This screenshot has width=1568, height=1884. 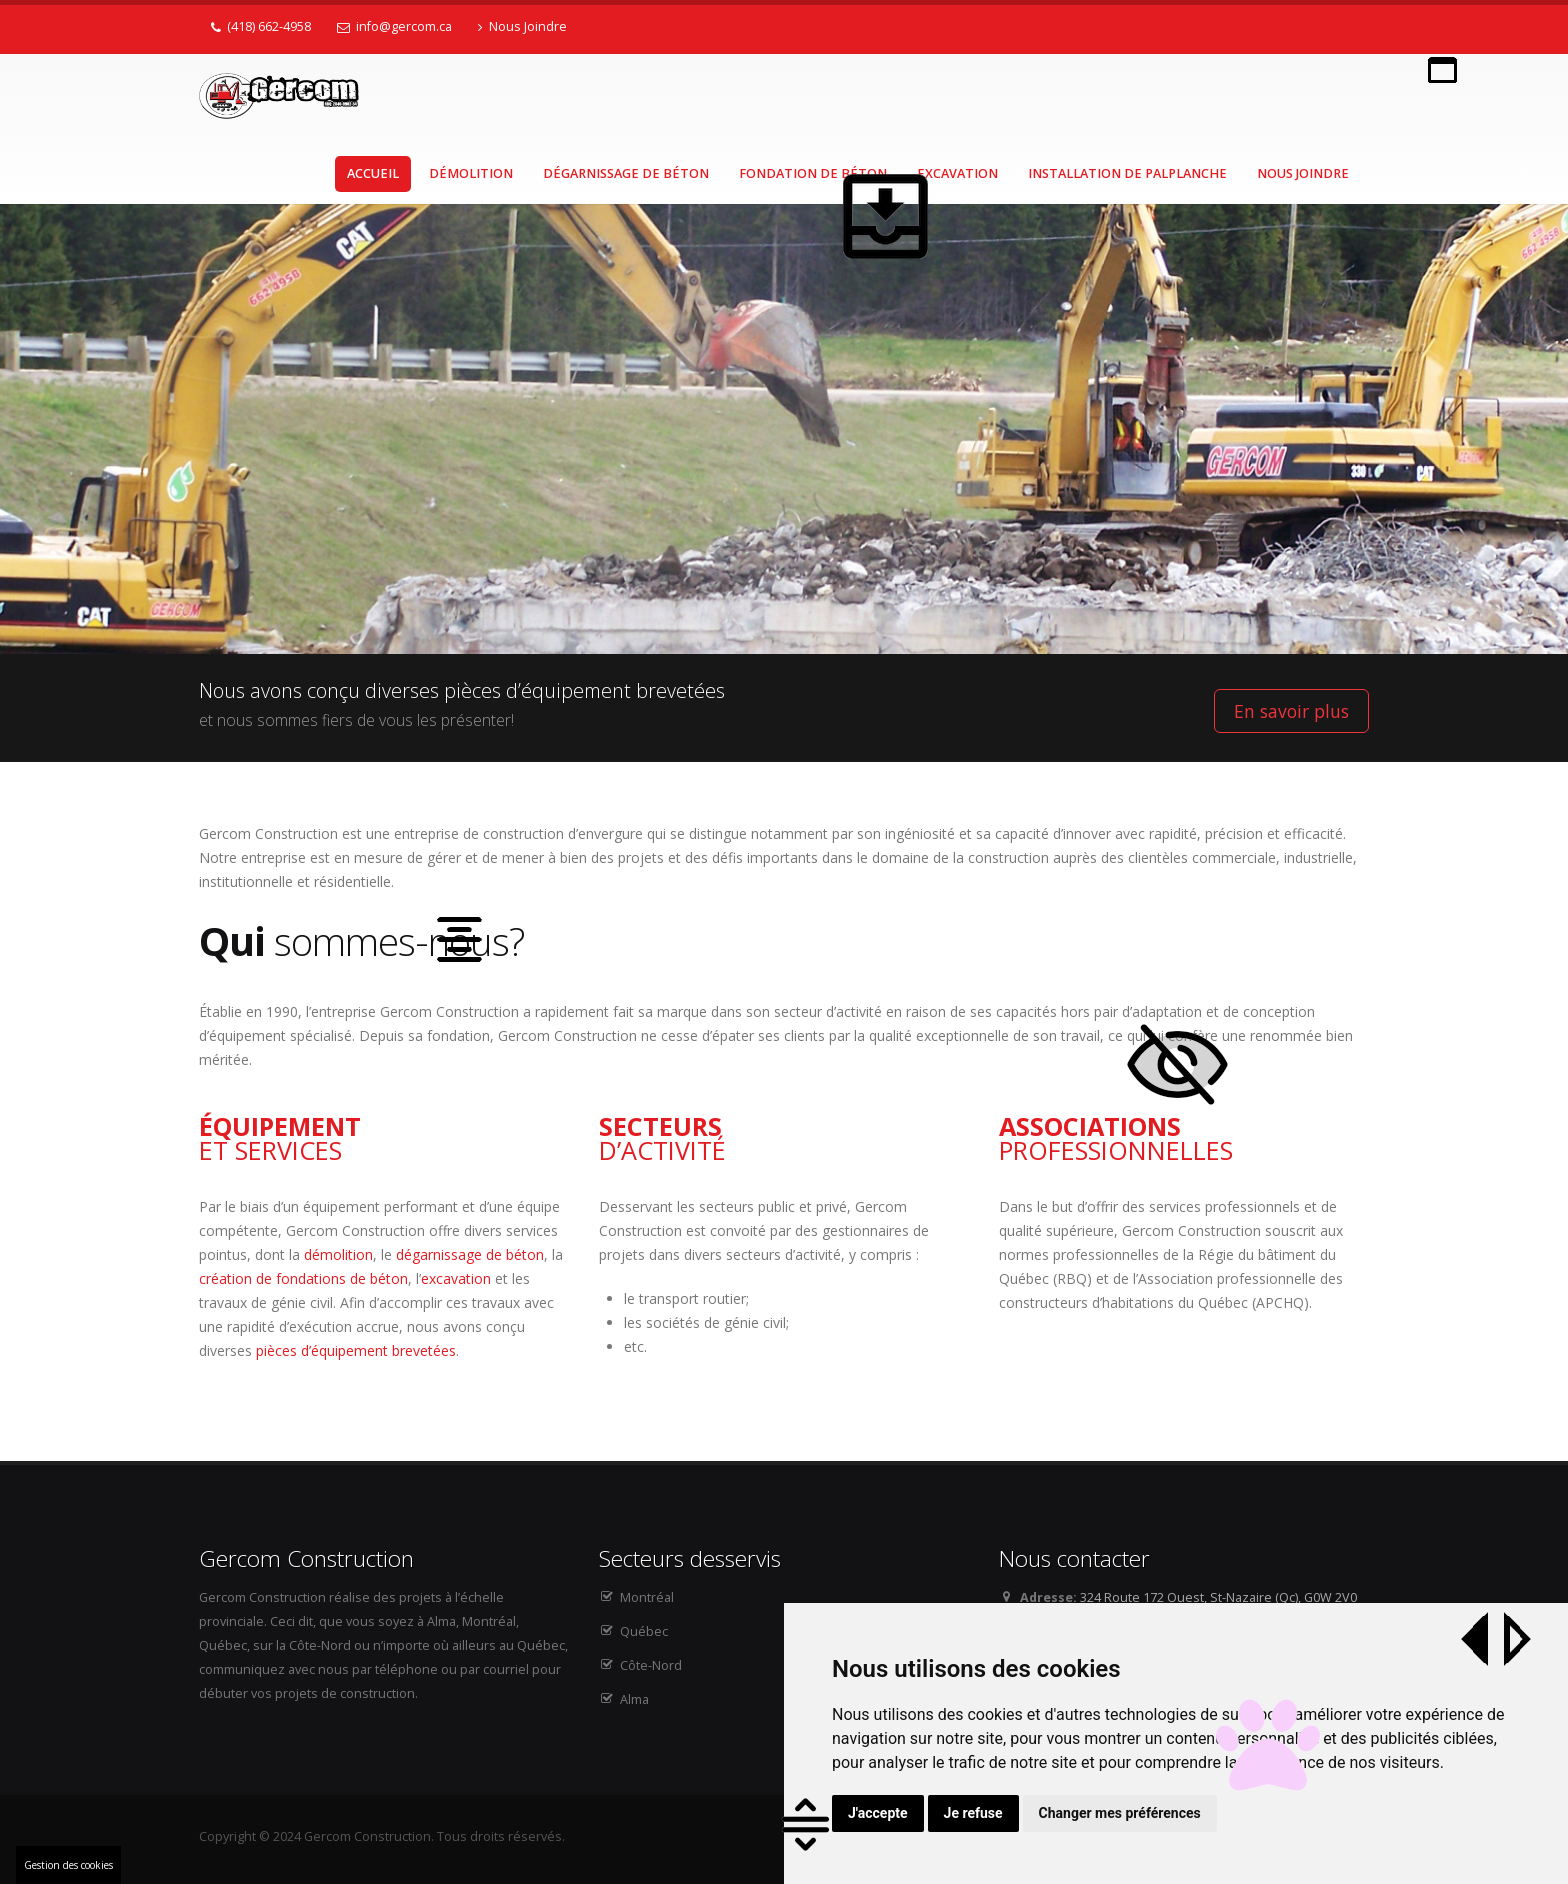 I want to click on hide password or sensitive content, so click(x=1177, y=1064).